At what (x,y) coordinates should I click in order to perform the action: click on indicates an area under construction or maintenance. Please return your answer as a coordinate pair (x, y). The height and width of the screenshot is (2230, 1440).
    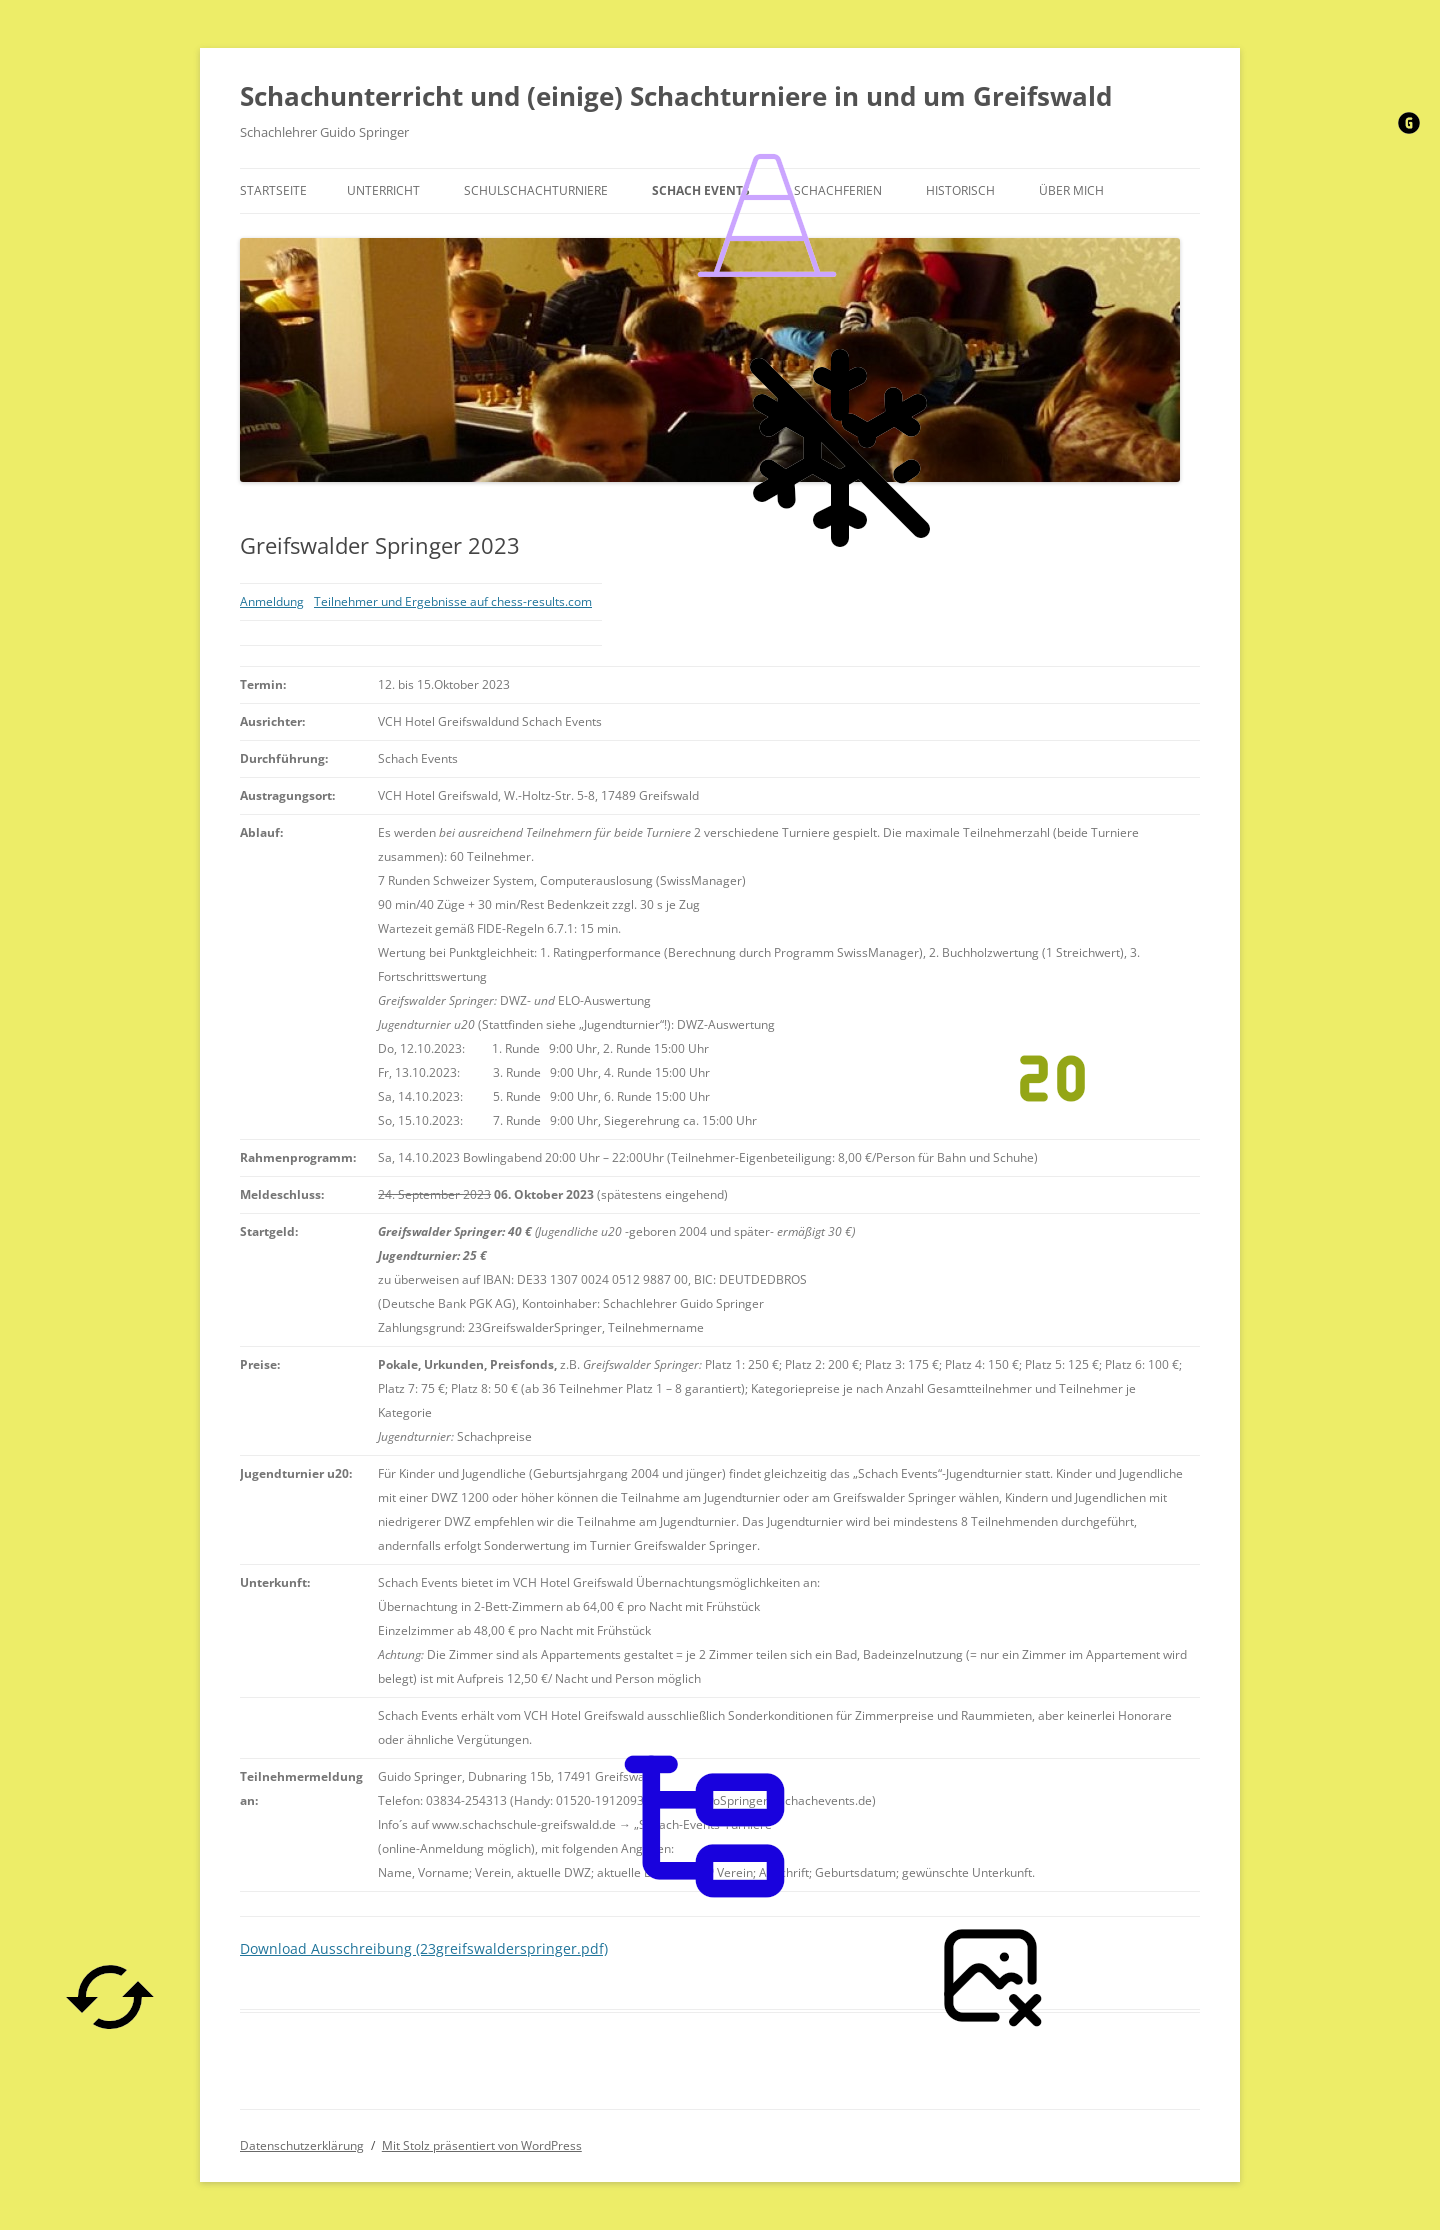
    Looking at the image, I should click on (767, 218).